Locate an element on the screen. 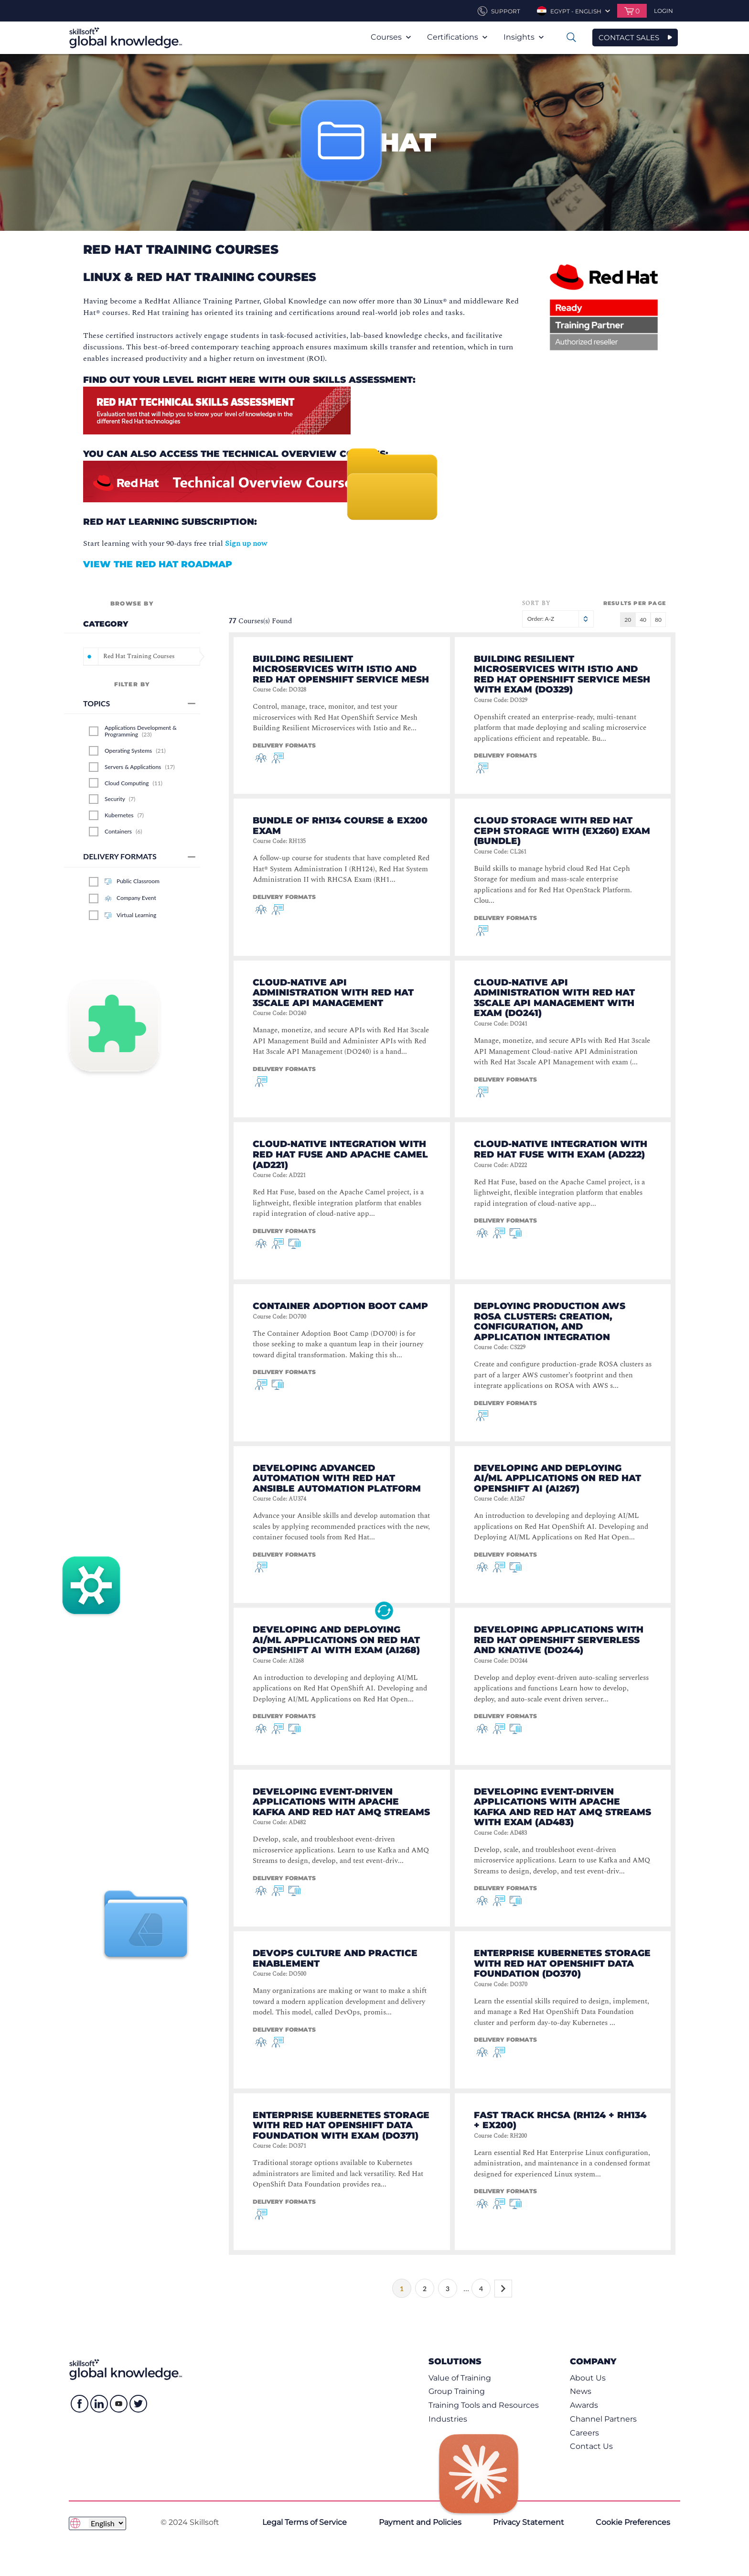 This screenshot has height=2576, width=749. open file manager application is located at coordinates (341, 142).